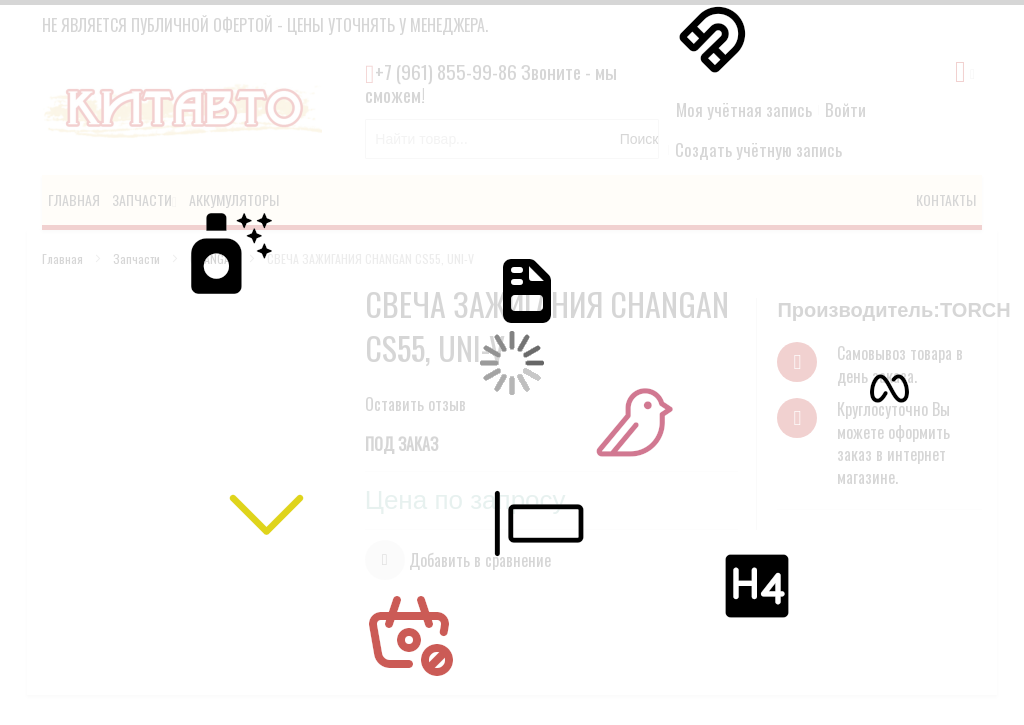 The width and height of the screenshot is (1024, 725). What do you see at coordinates (757, 586) in the screenshot?
I see `format text as heading level 4` at bounding box center [757, 586].